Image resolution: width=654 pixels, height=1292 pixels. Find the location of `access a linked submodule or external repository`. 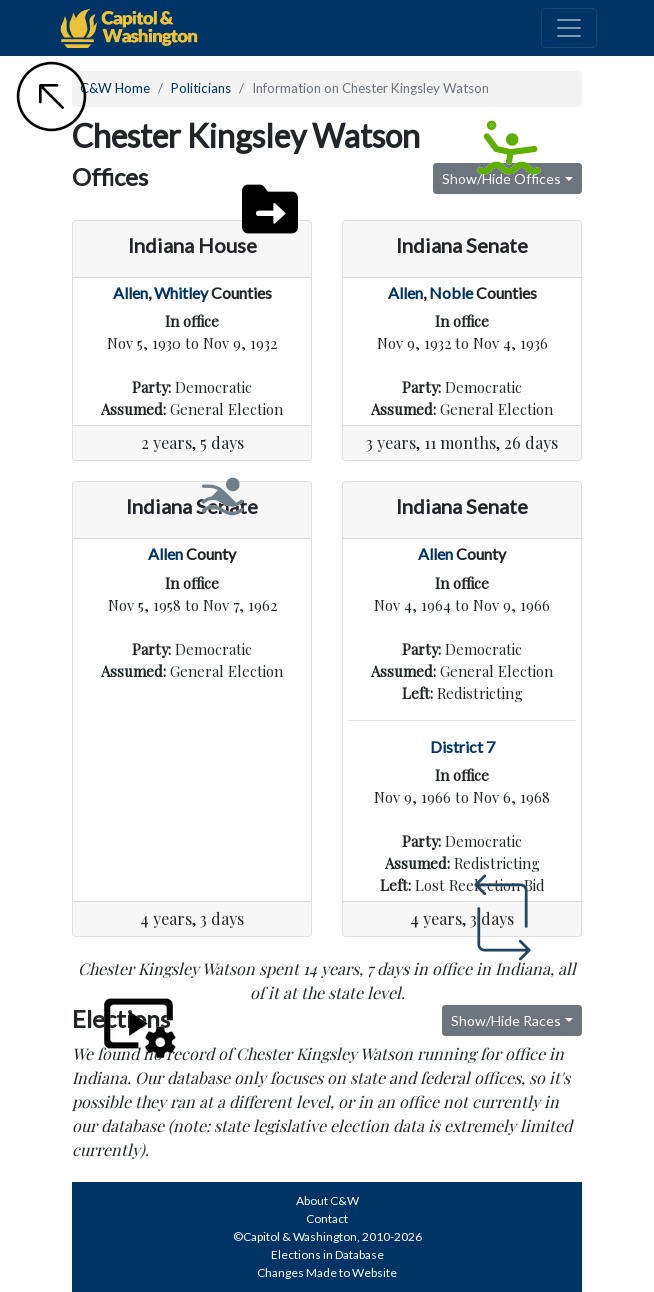

access a linked submodule or external repository is located at coordinates (270, 209).